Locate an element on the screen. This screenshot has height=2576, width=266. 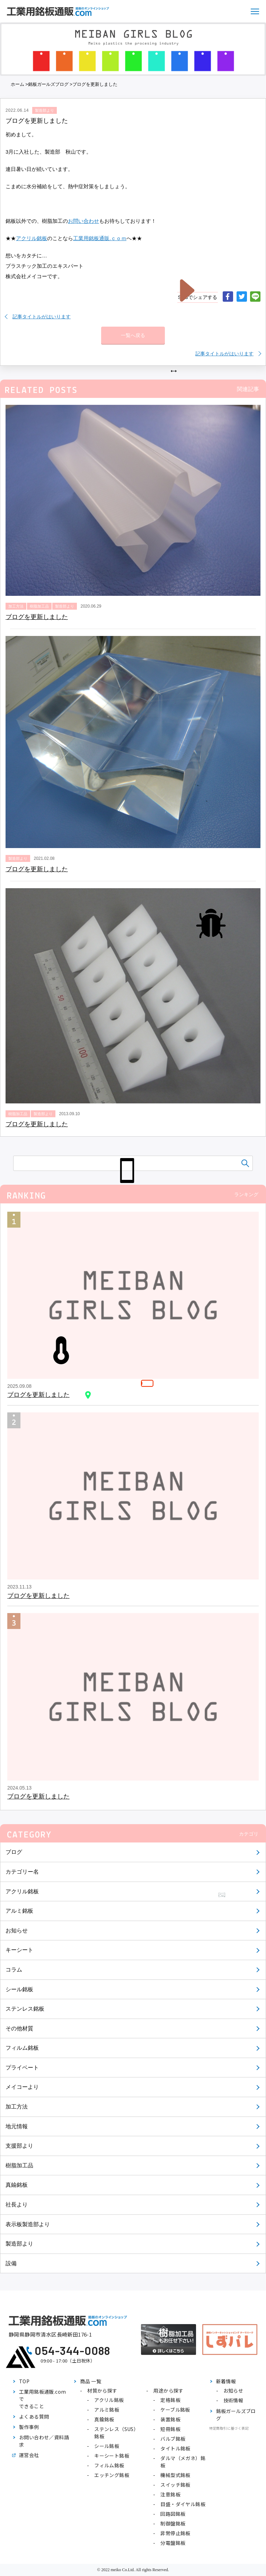
switch to mobile view is located at coordinates (127, 1171).